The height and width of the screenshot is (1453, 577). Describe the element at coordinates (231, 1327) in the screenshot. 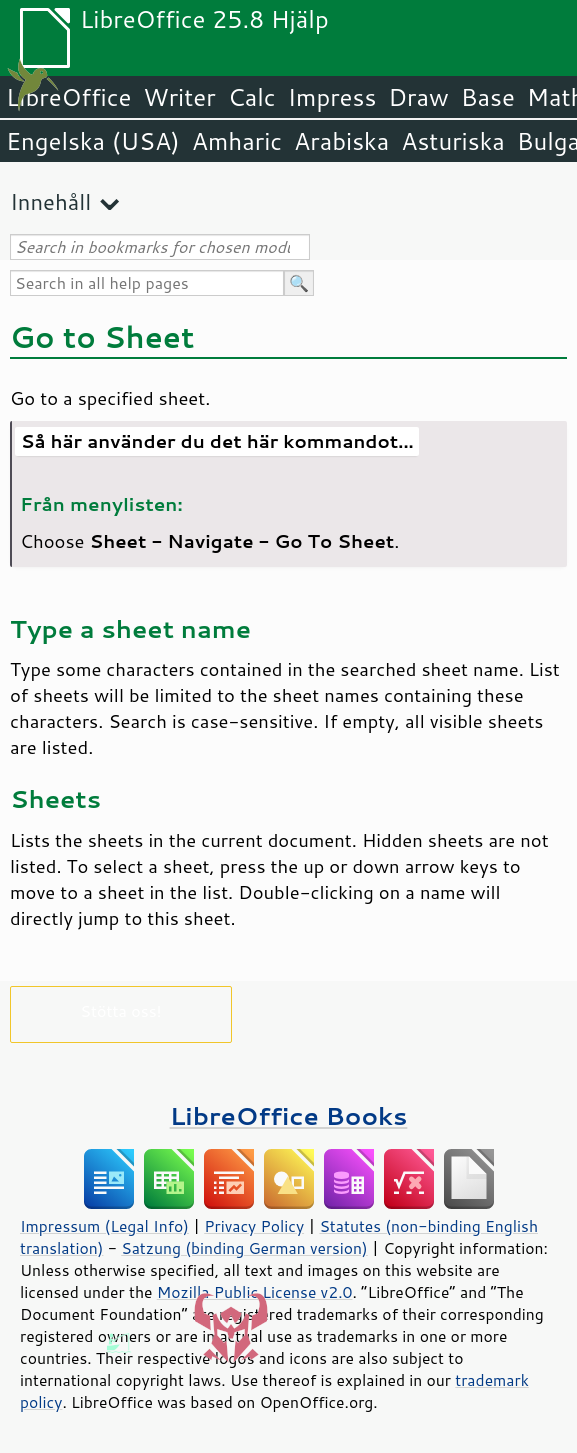

I see `select warrior or tank character class` at that location.